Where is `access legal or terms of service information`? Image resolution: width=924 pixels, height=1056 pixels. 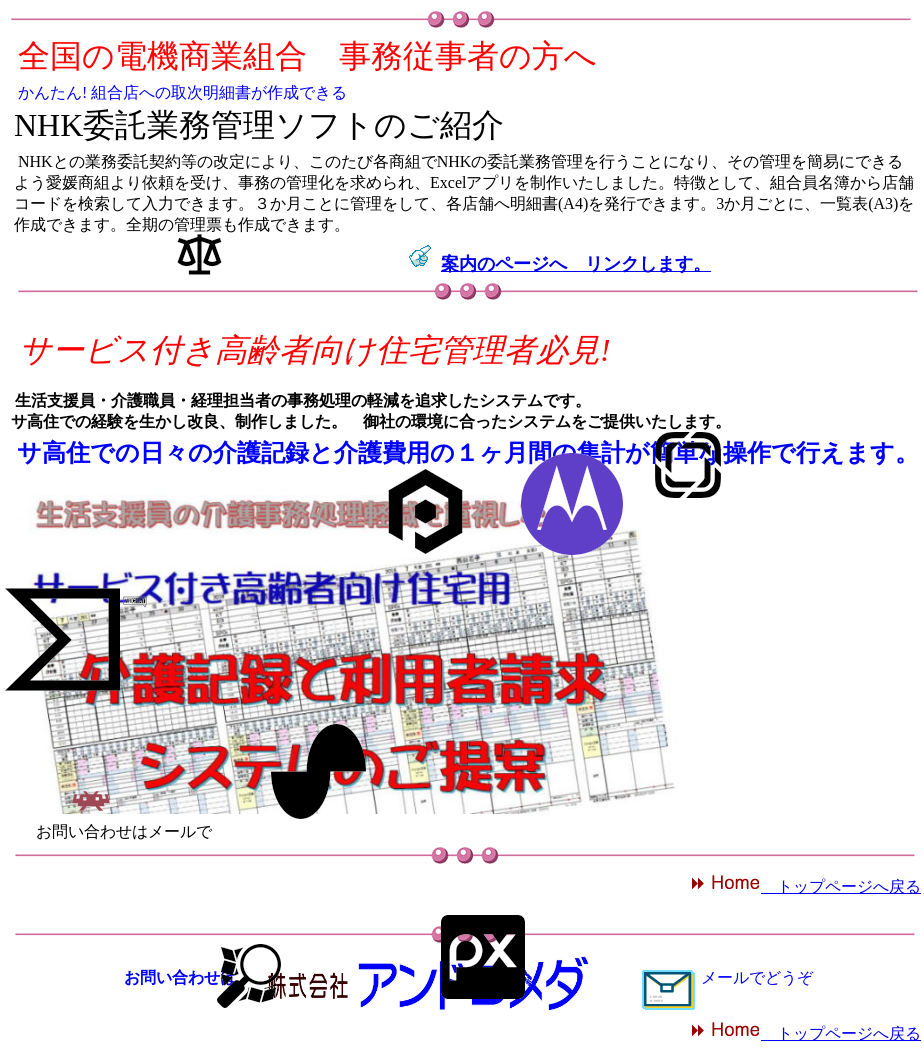
access legal or terms of service information is located at coordinates (199, 255).